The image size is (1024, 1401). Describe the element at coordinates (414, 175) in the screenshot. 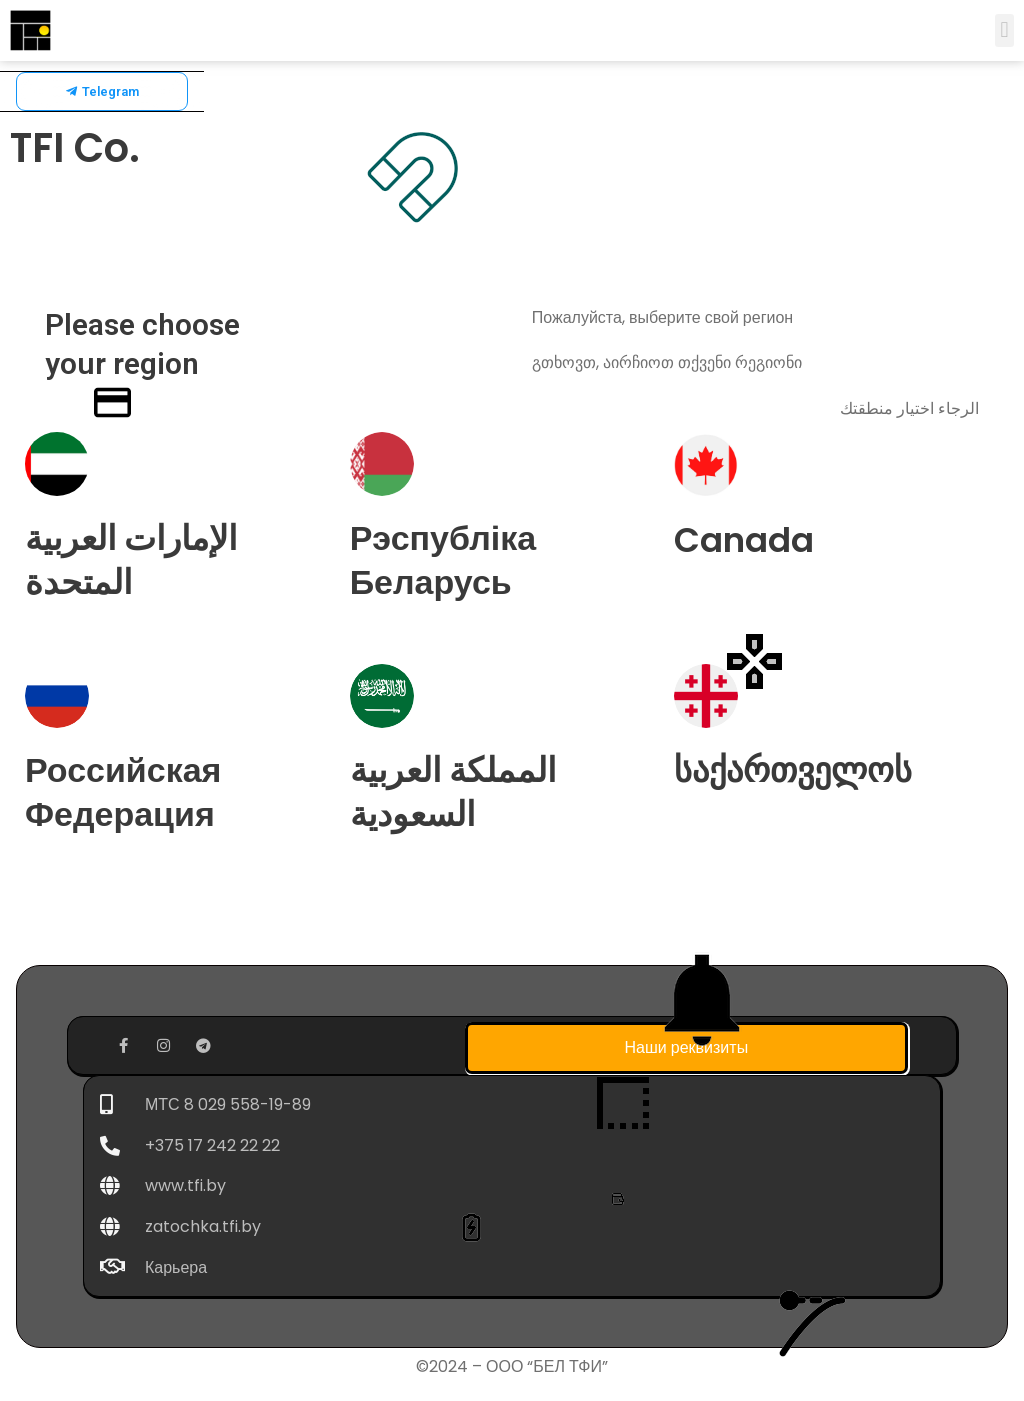

I see `attract or pull related items together` at that location.